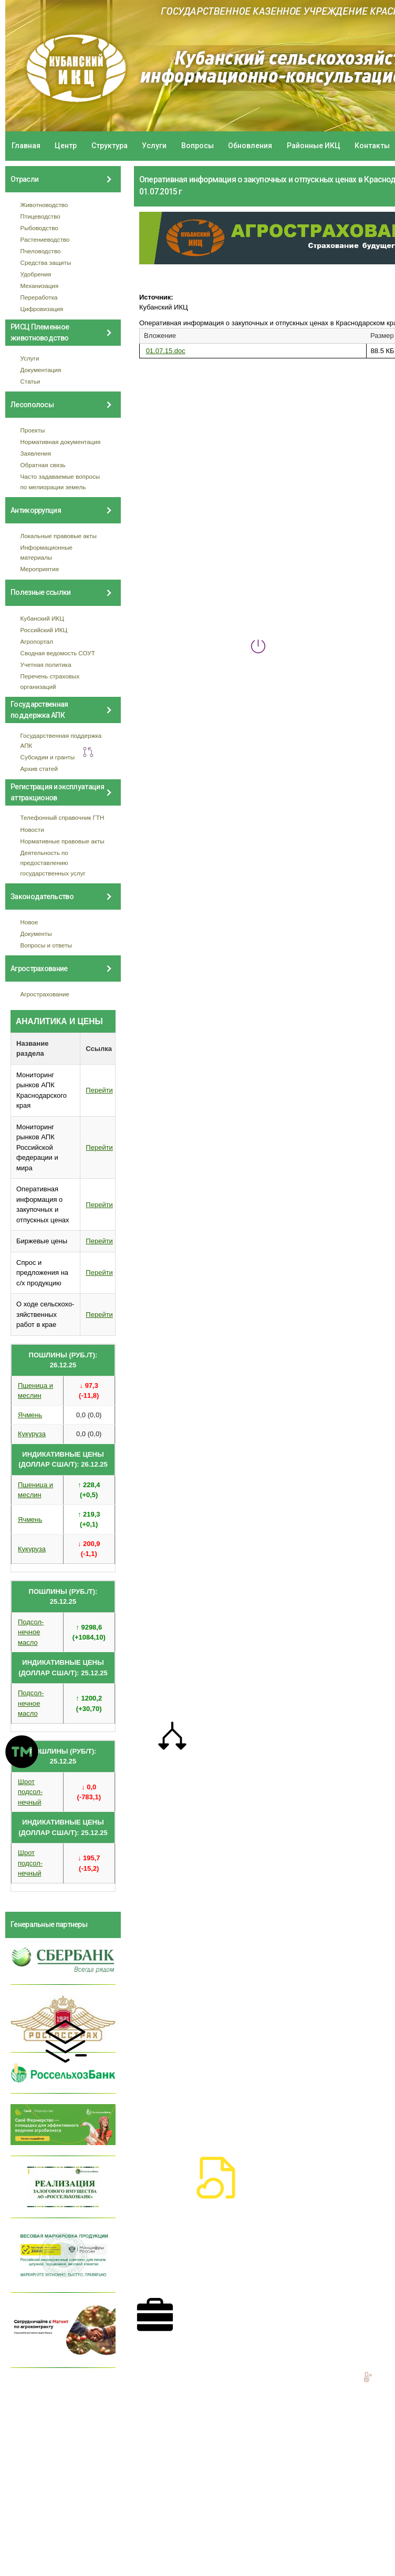  I want to click on create a new pull request, so click(88, 752).